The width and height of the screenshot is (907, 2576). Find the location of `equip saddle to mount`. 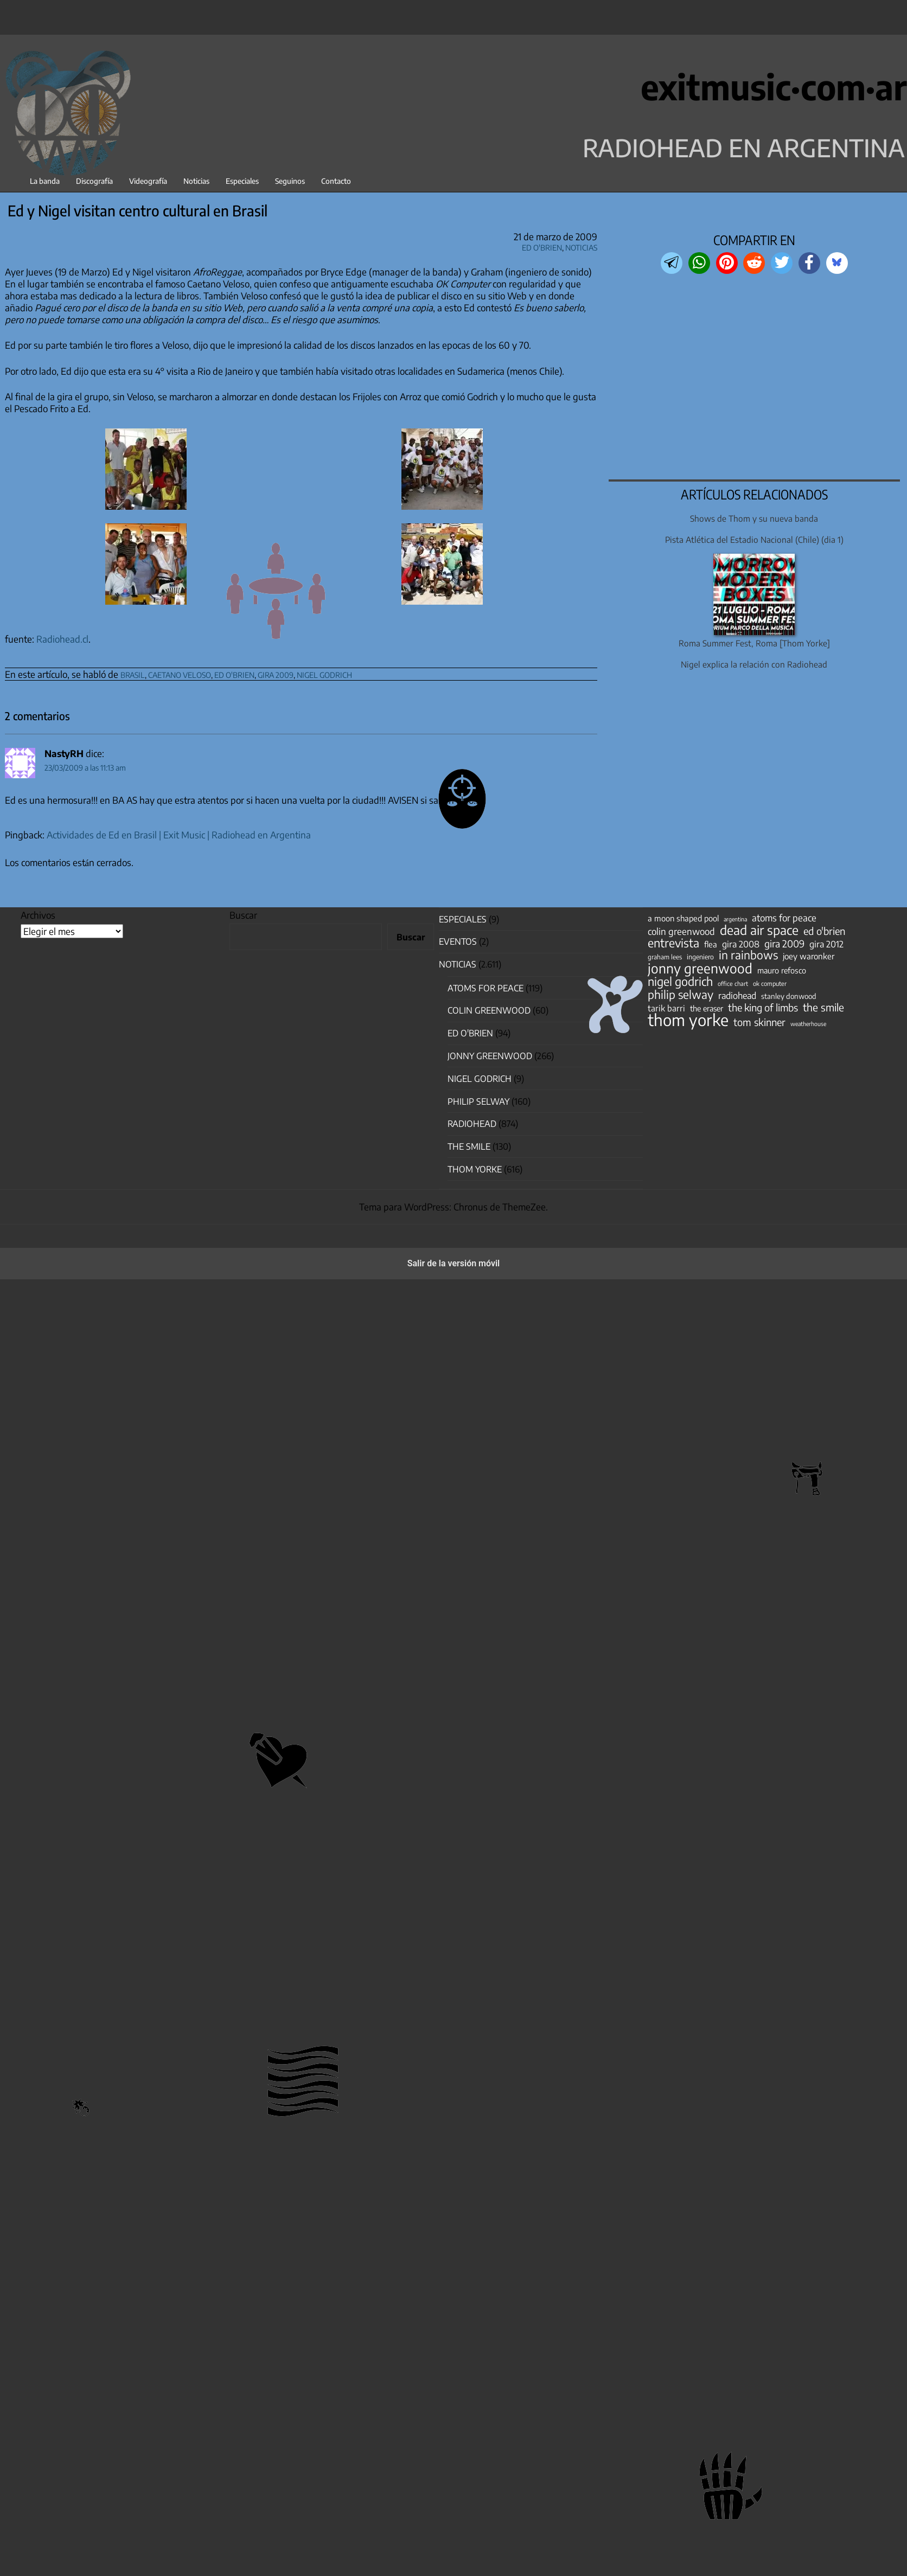

equip saddle to mount is located at coordinates (807, 1478).